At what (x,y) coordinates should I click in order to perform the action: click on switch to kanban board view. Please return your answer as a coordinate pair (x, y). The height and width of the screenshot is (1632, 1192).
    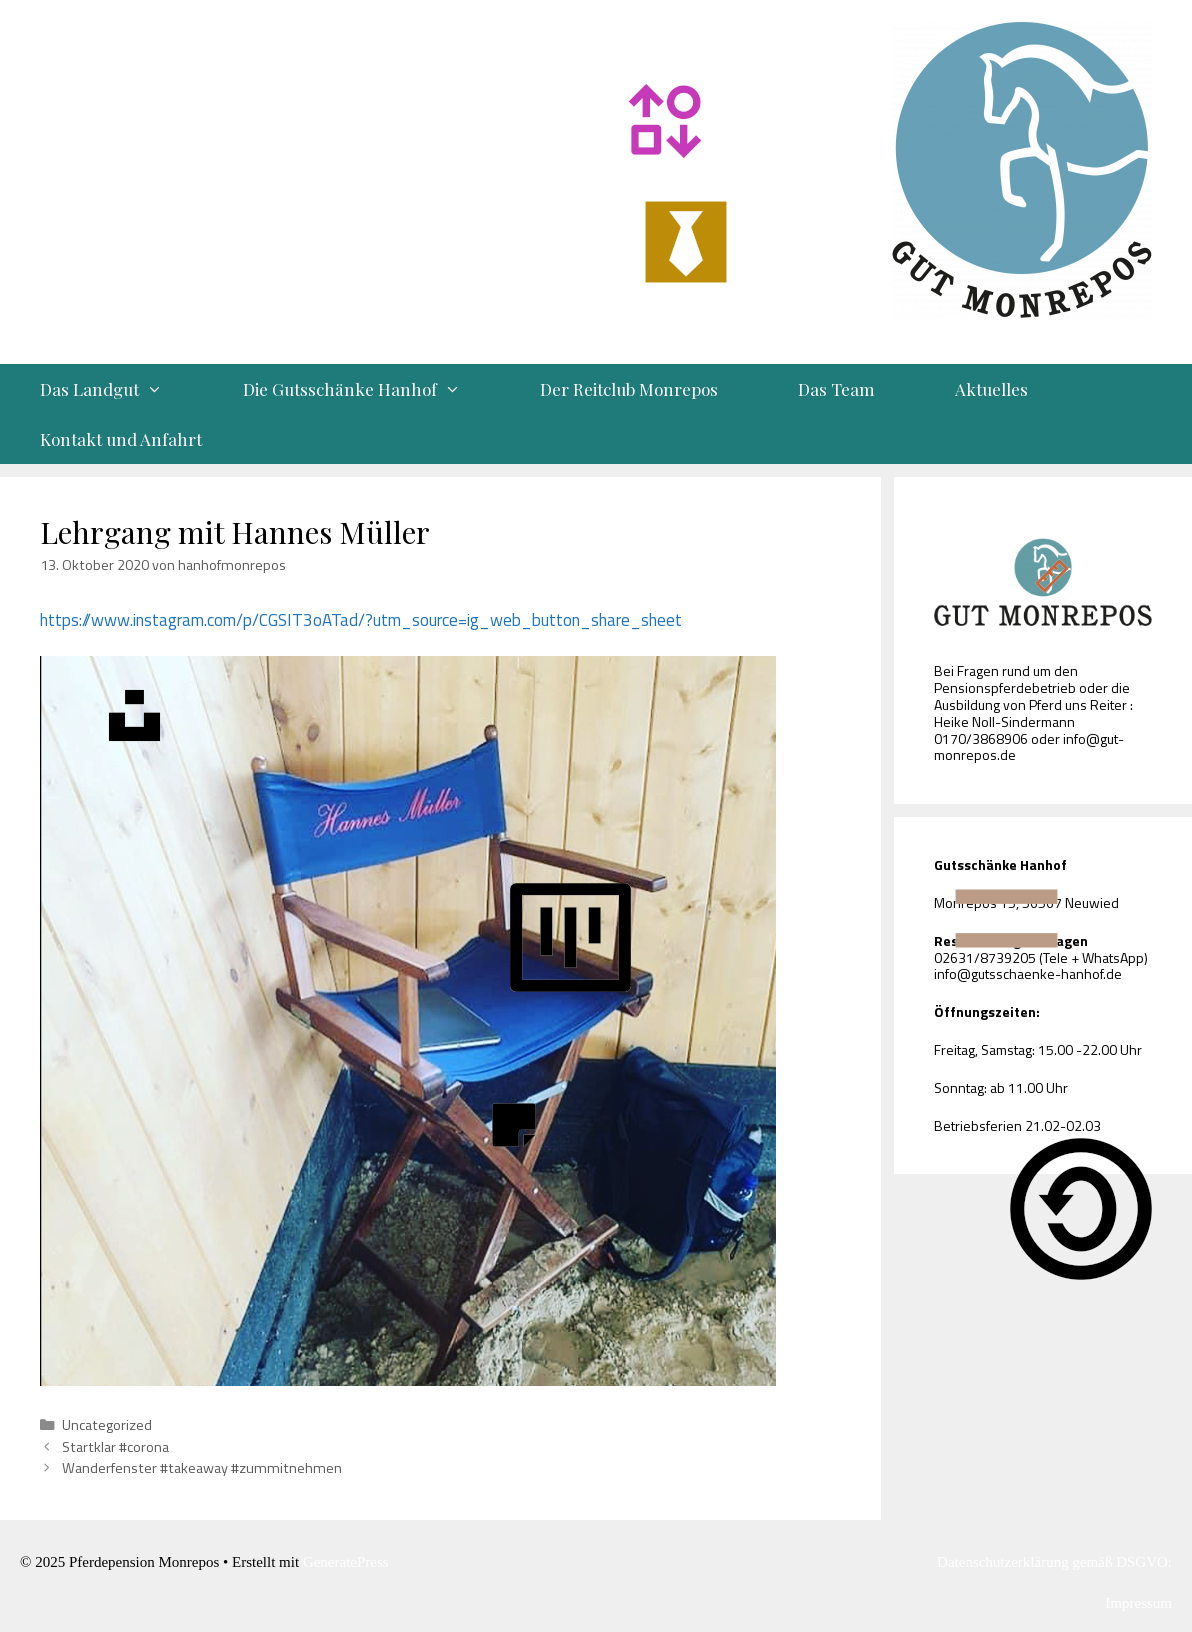
    Looking at the image, I should click on (570, 937).